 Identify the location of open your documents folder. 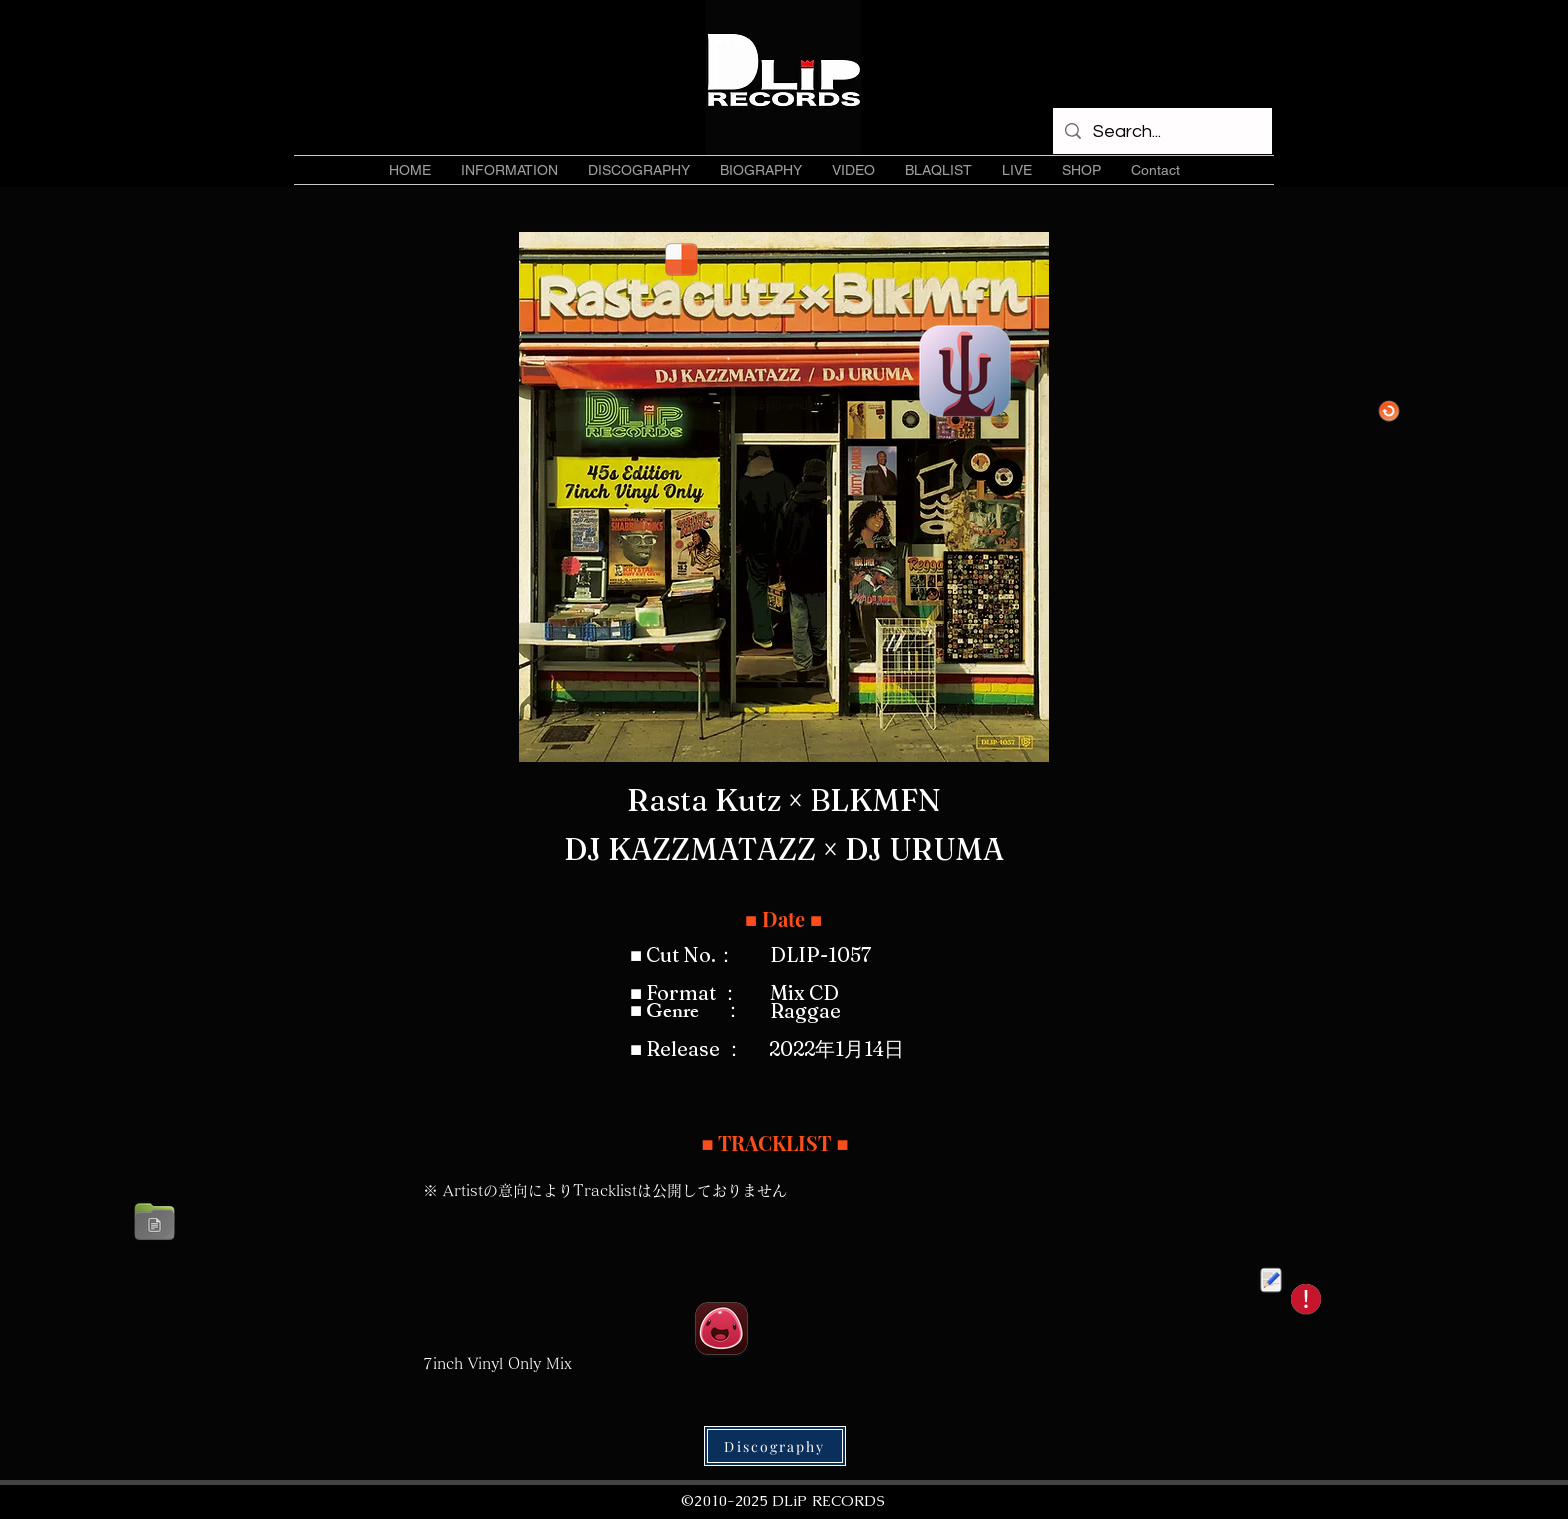
(154, 1221).